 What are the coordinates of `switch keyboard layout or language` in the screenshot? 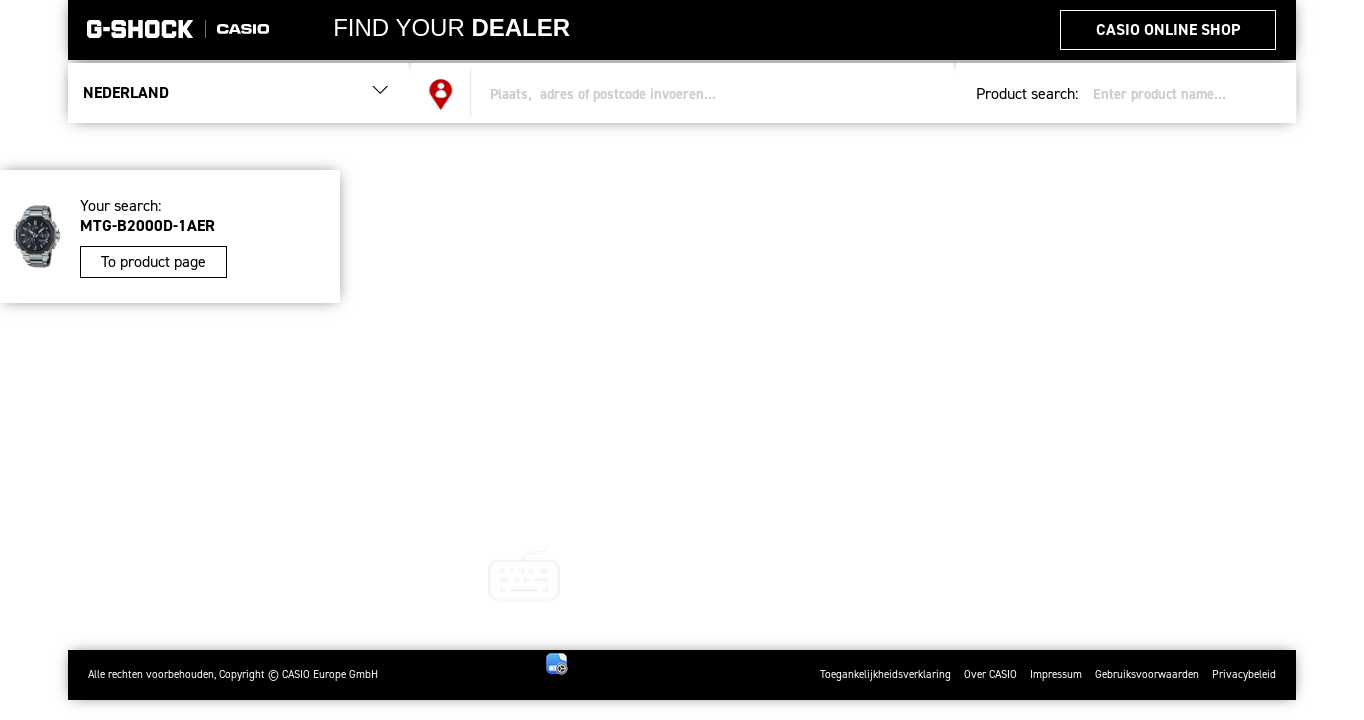 It's located at (524, 573).